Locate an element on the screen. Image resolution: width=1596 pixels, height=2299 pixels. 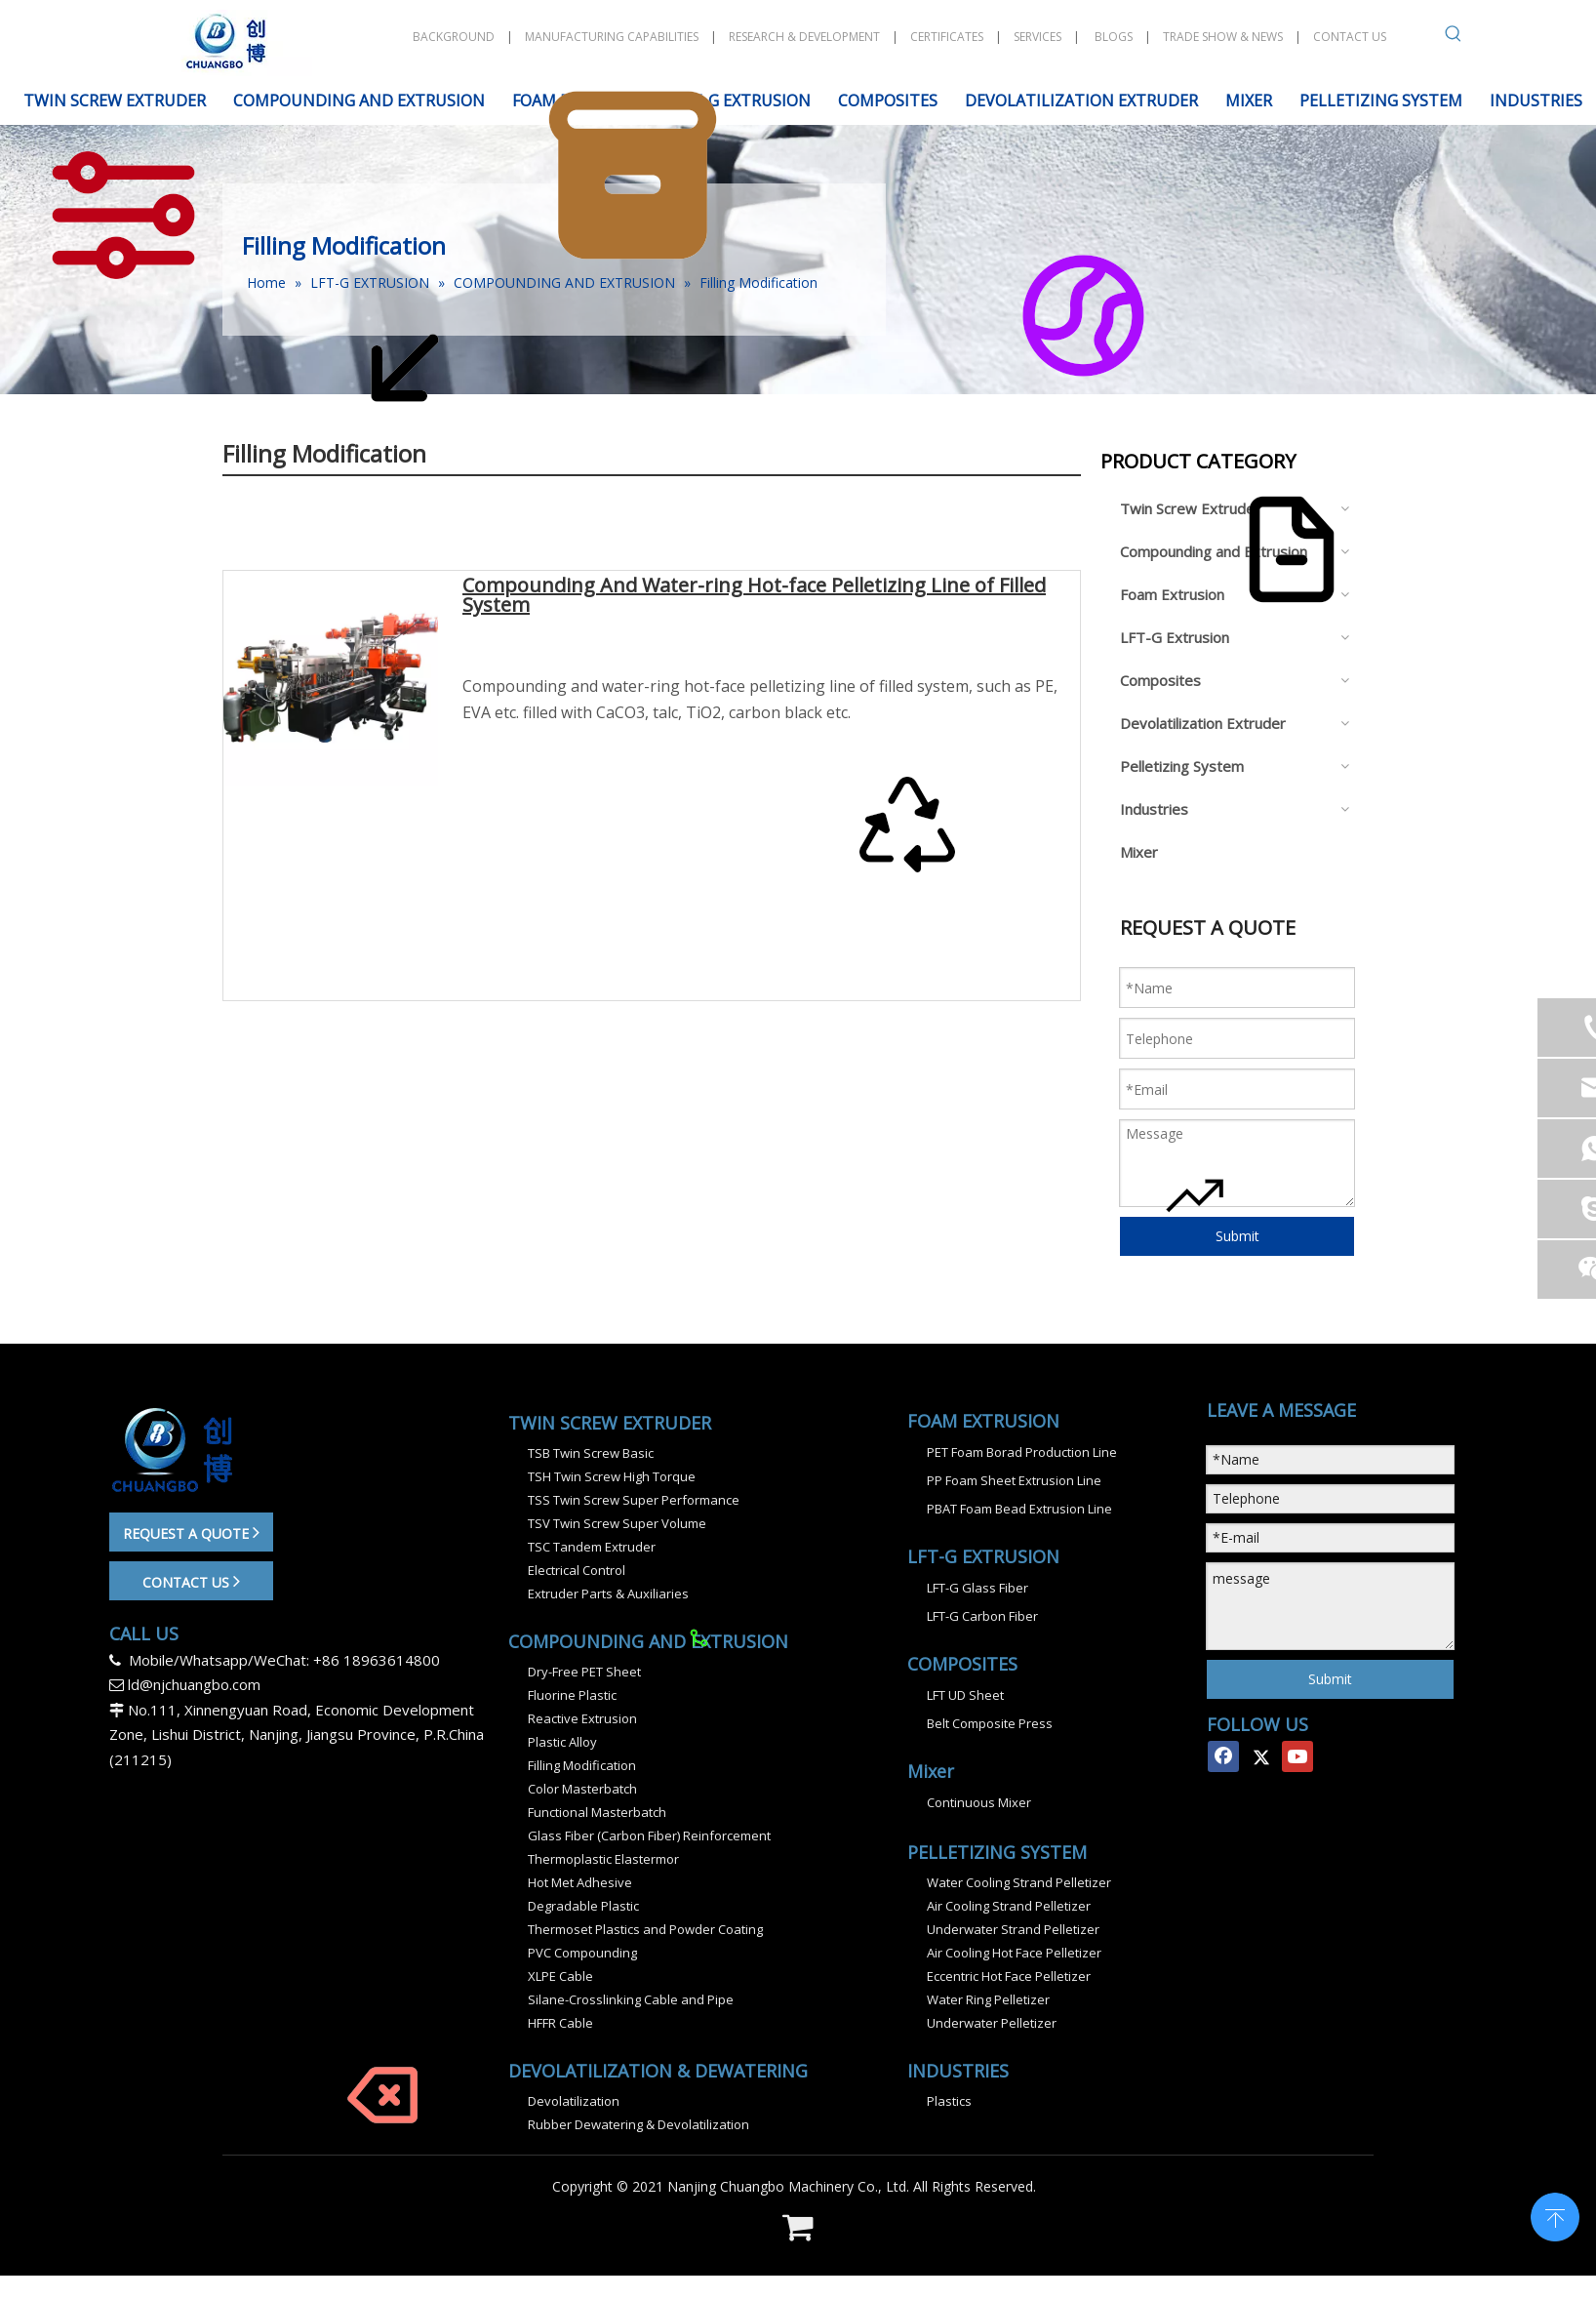
recycle or dispose of item responsibly is located at coordinates (907, 825).